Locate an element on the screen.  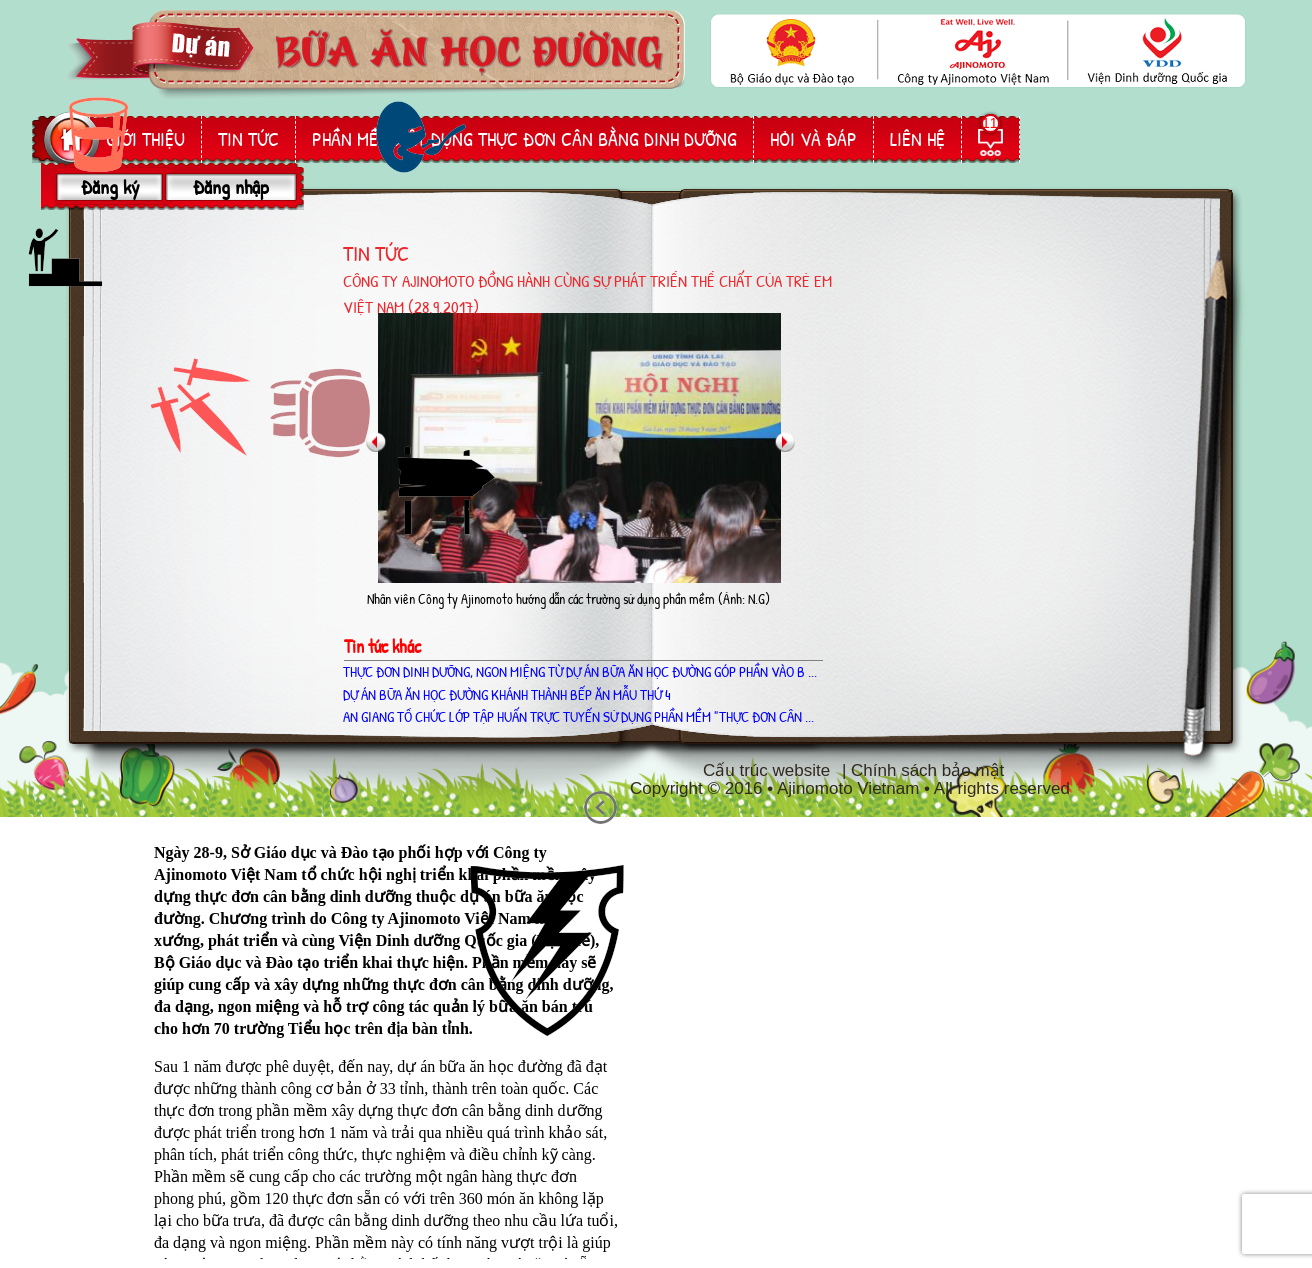
assassin or rogue character class icon is located at coordinates (199, 409).